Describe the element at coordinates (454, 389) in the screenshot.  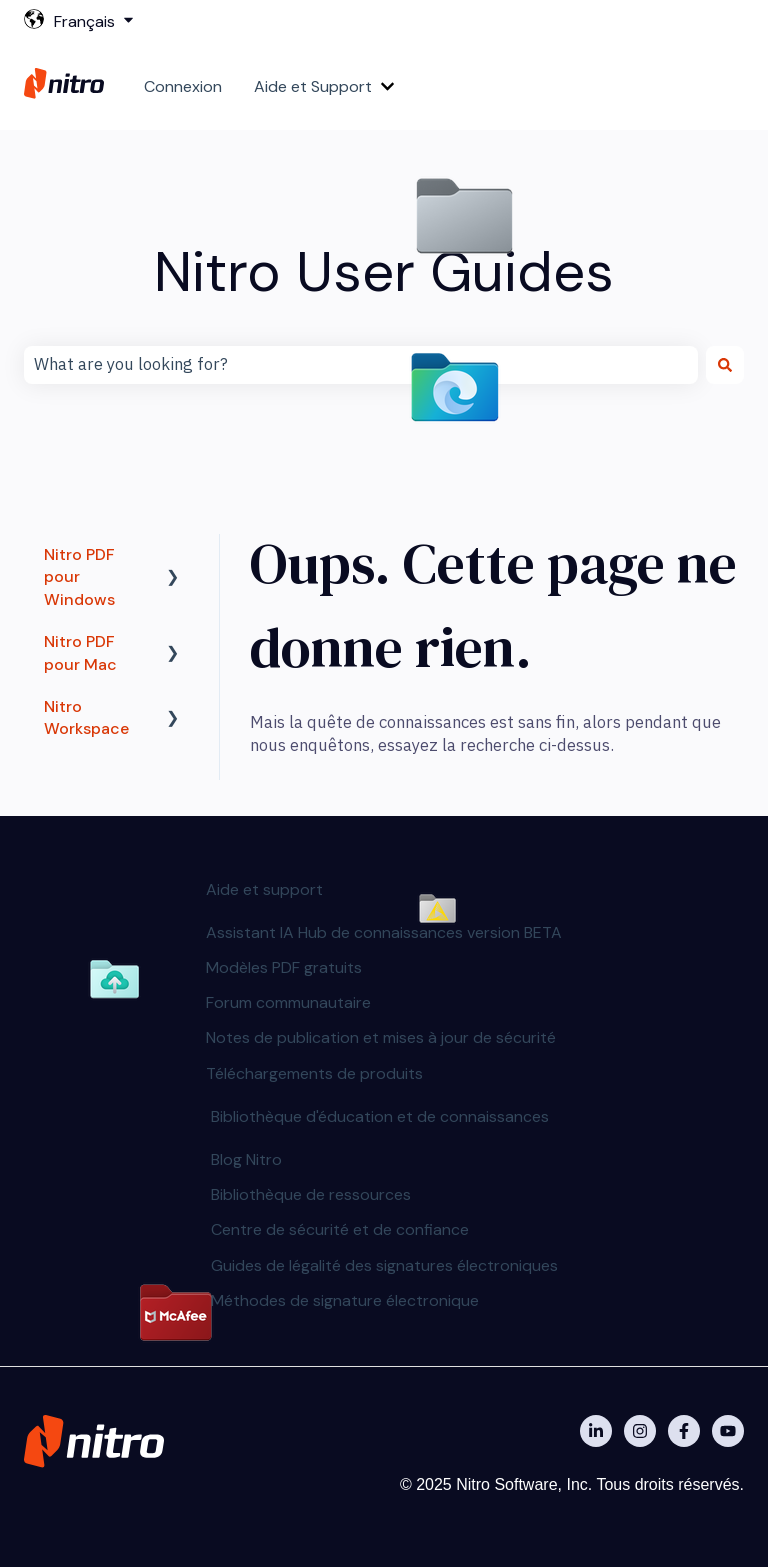
I see `open folder containing Microsoft Edge browser files` at that location.